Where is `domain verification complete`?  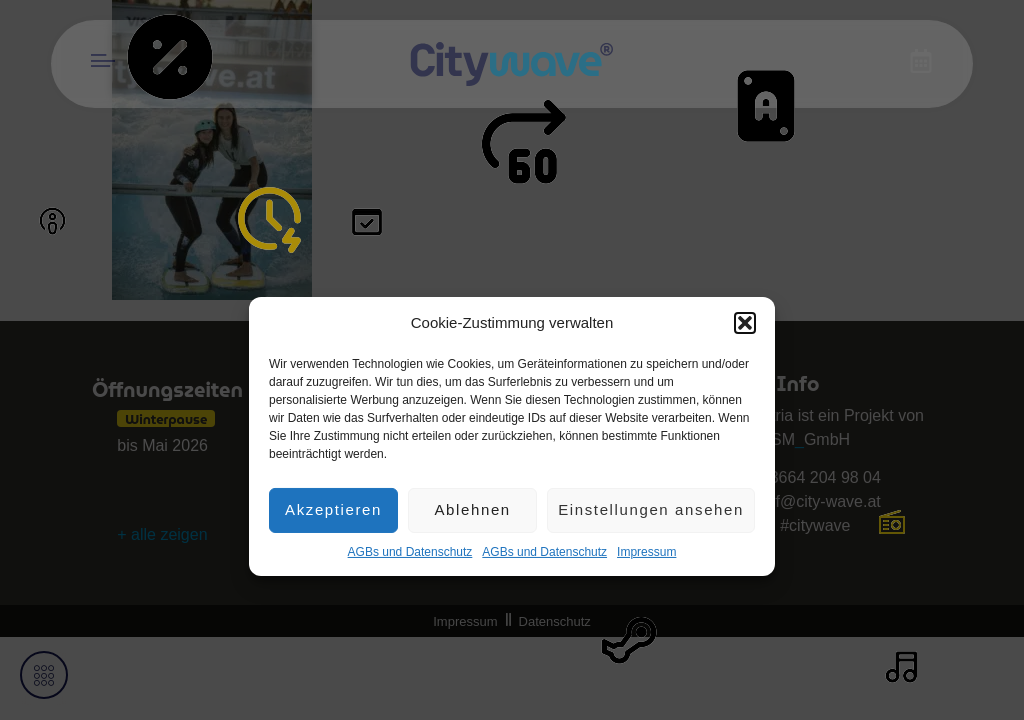
domain verification complete is located at coordinates (367, 222).